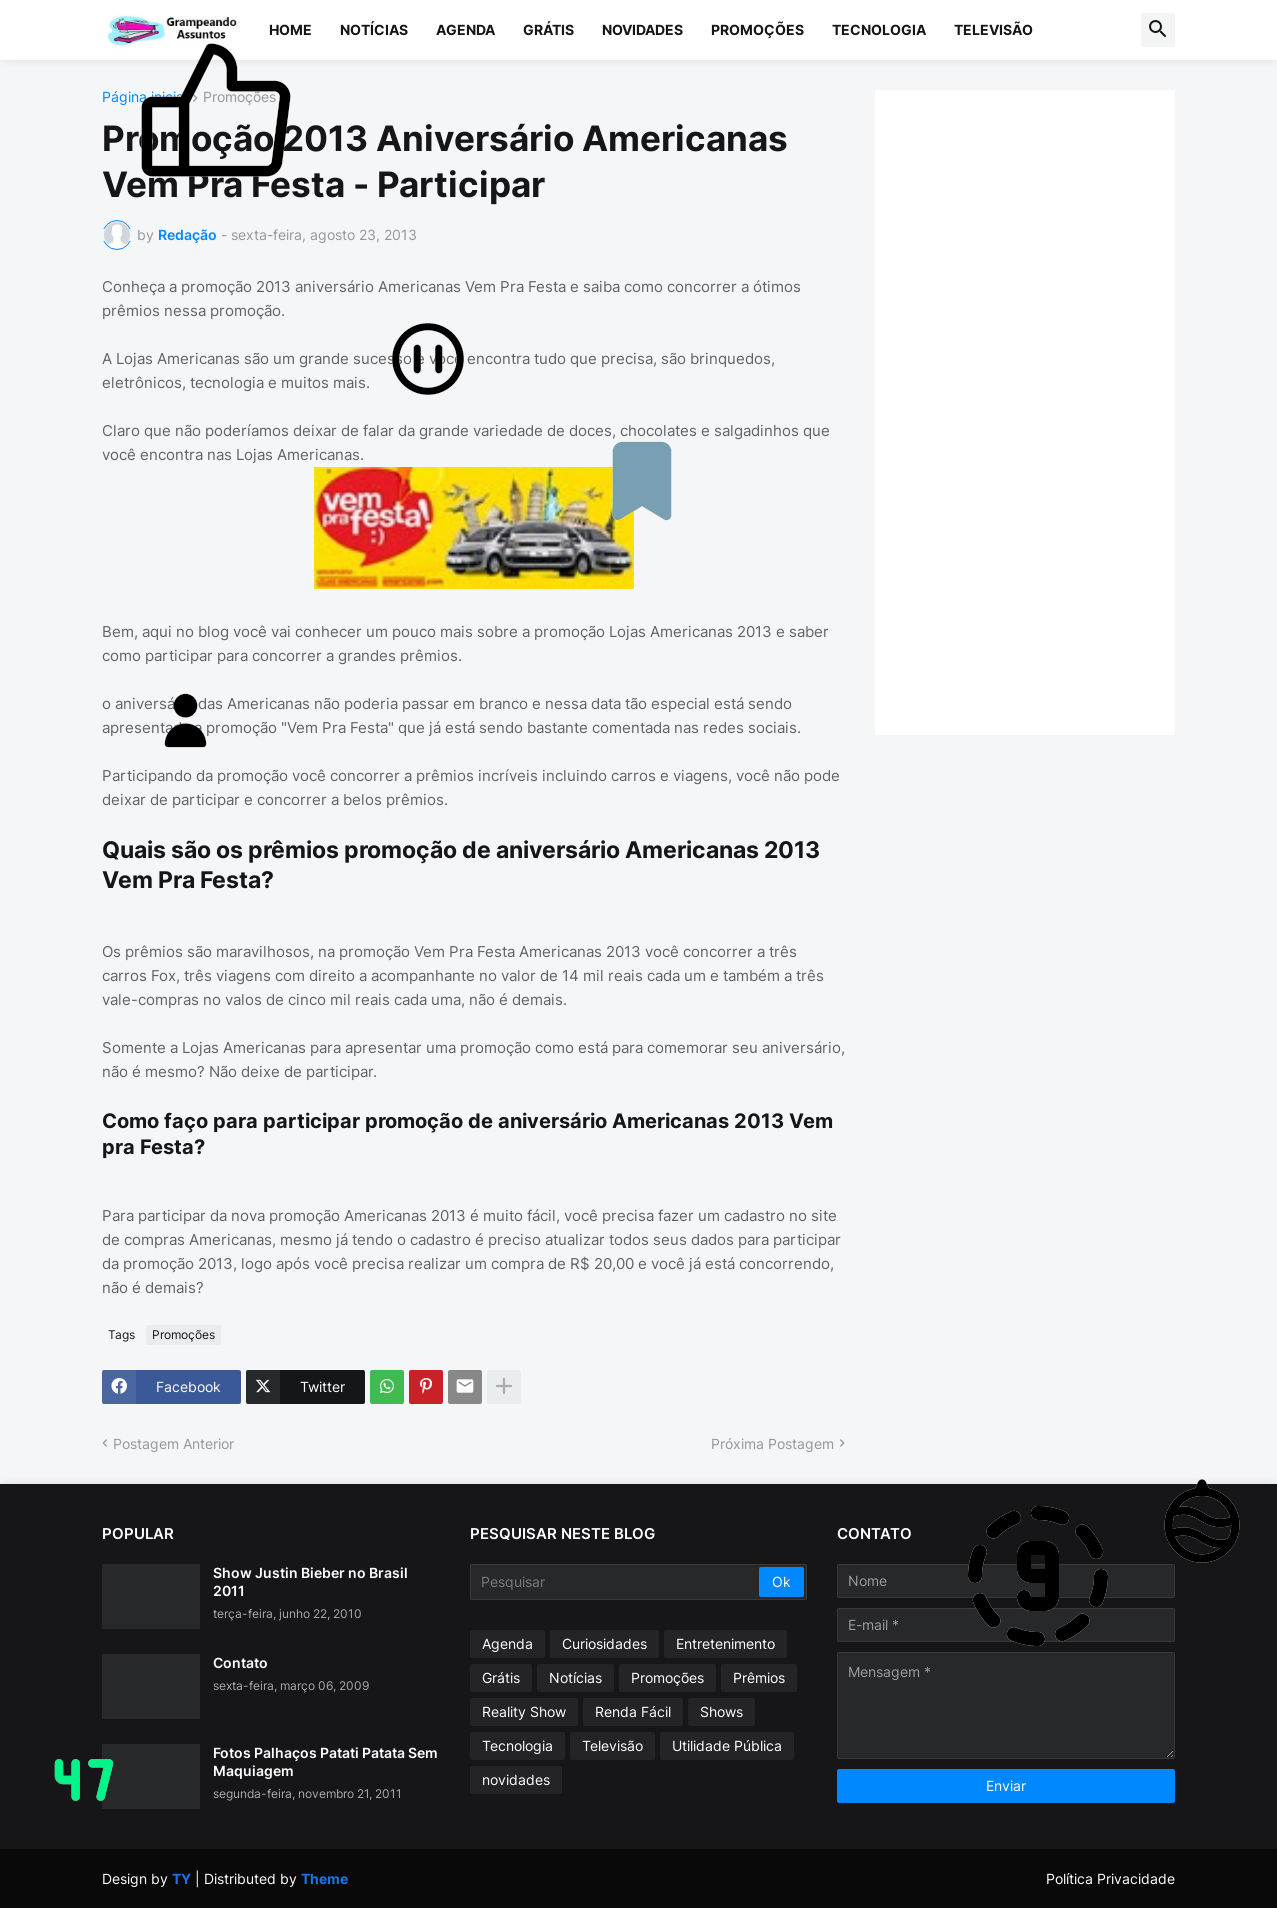  I want to click on pause media playback, so click(428, 359).